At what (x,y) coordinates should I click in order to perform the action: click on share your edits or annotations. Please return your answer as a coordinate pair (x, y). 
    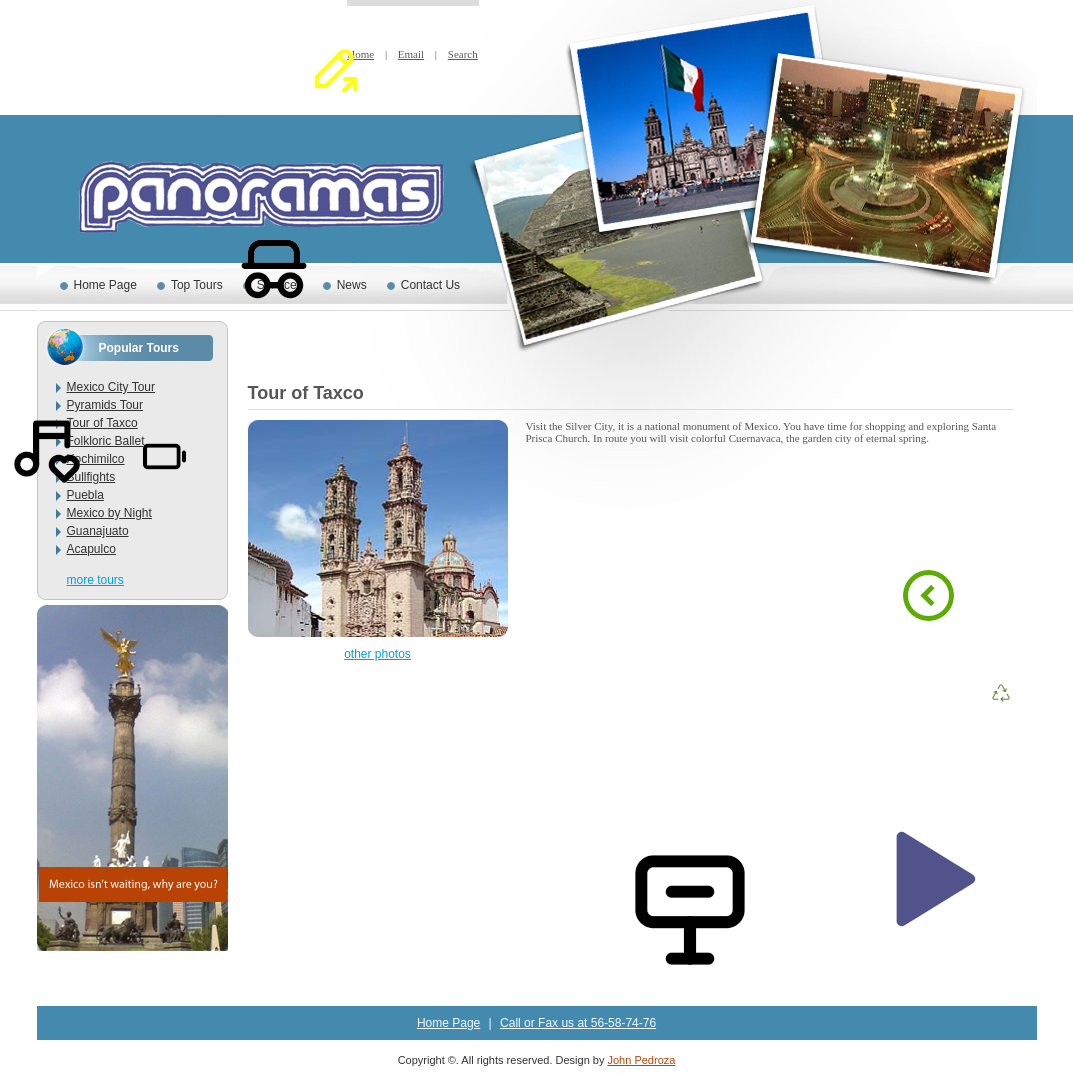
    Looking at the image, I should click on (335, 68).